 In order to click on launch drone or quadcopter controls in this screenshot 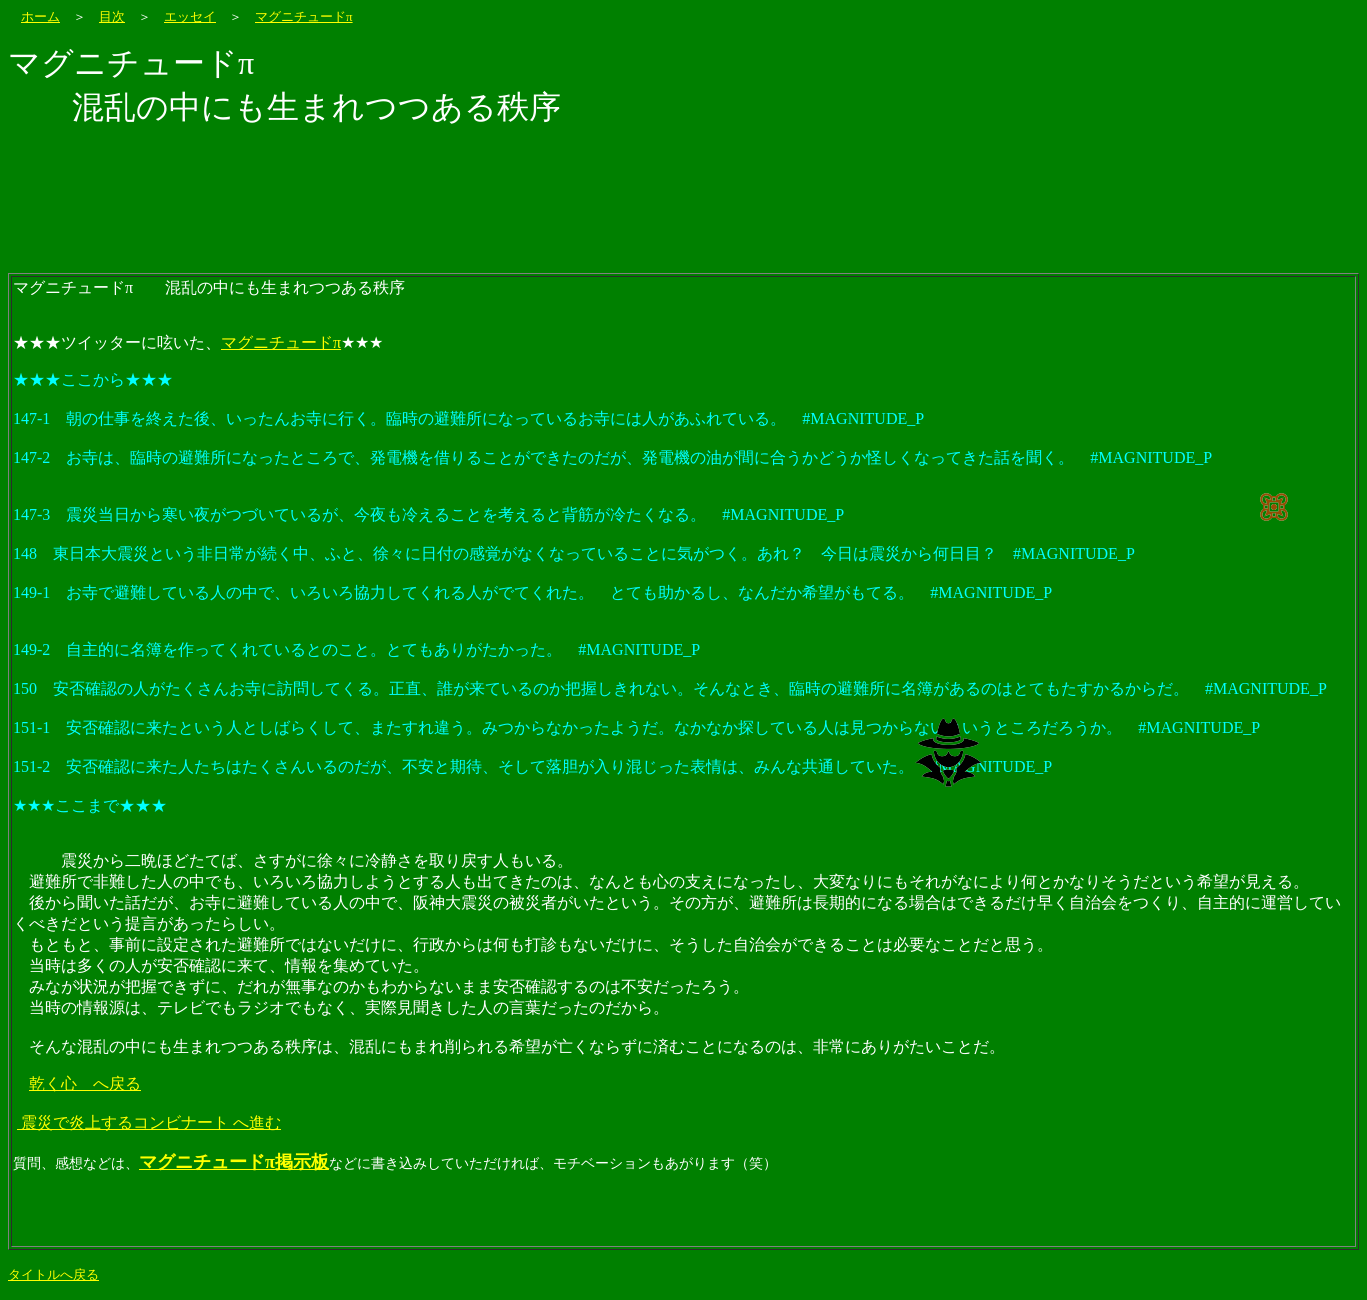, I will do `click(1274, 507)`.